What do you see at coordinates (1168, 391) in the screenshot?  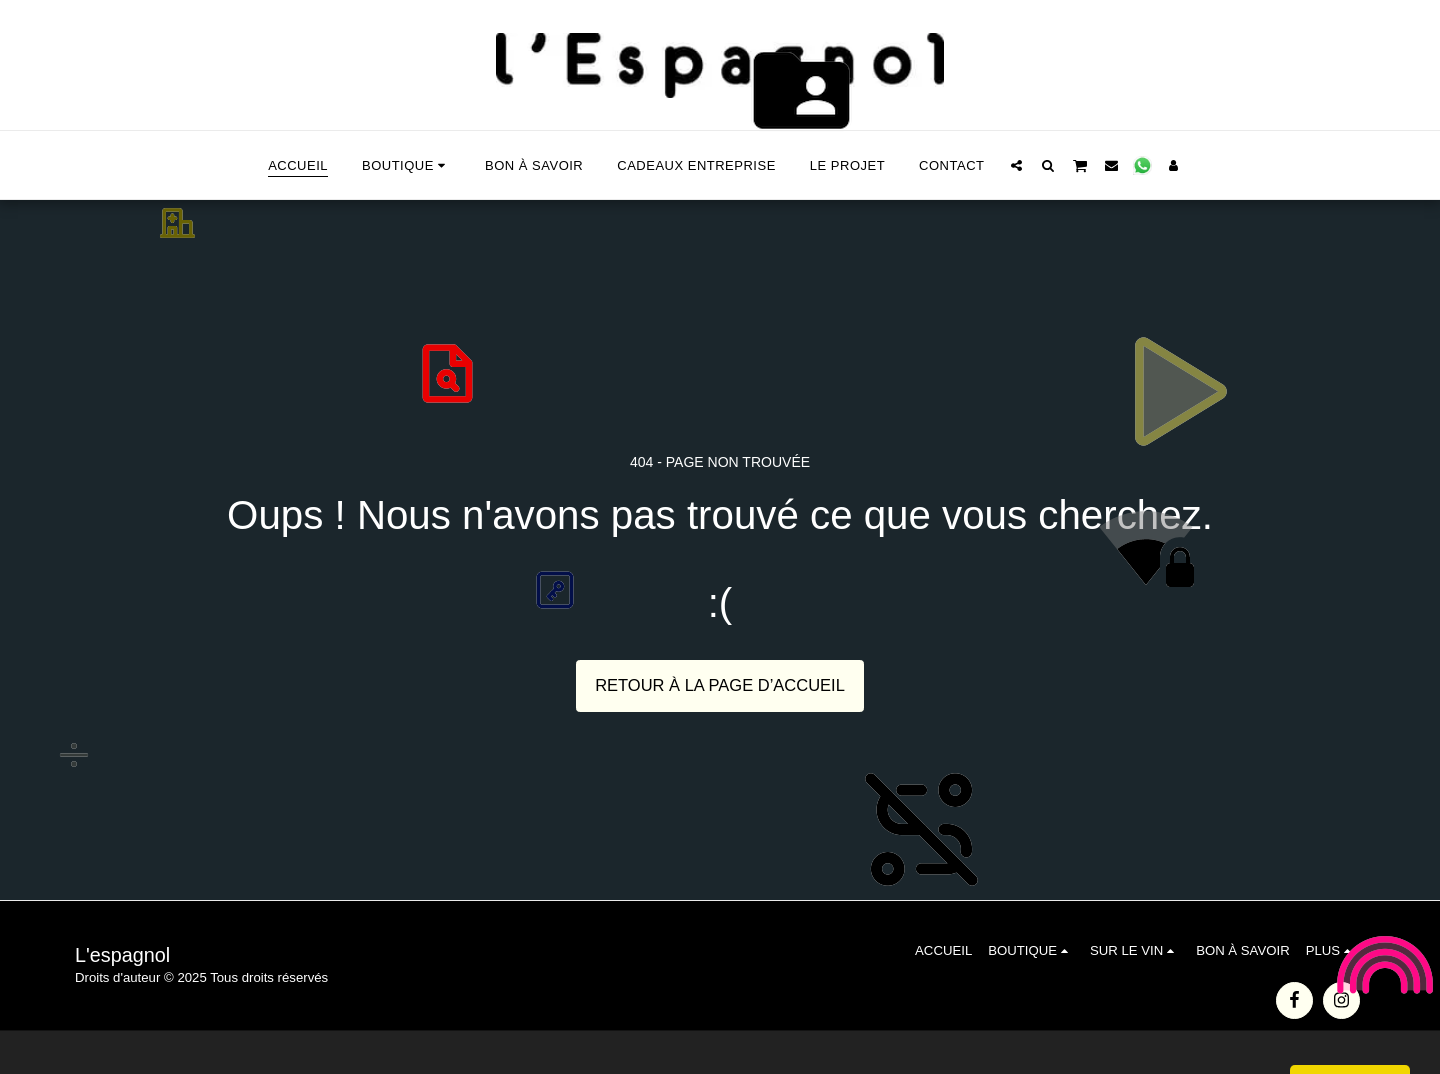 I see `play media or start video` at bounding box center [1168, 391].